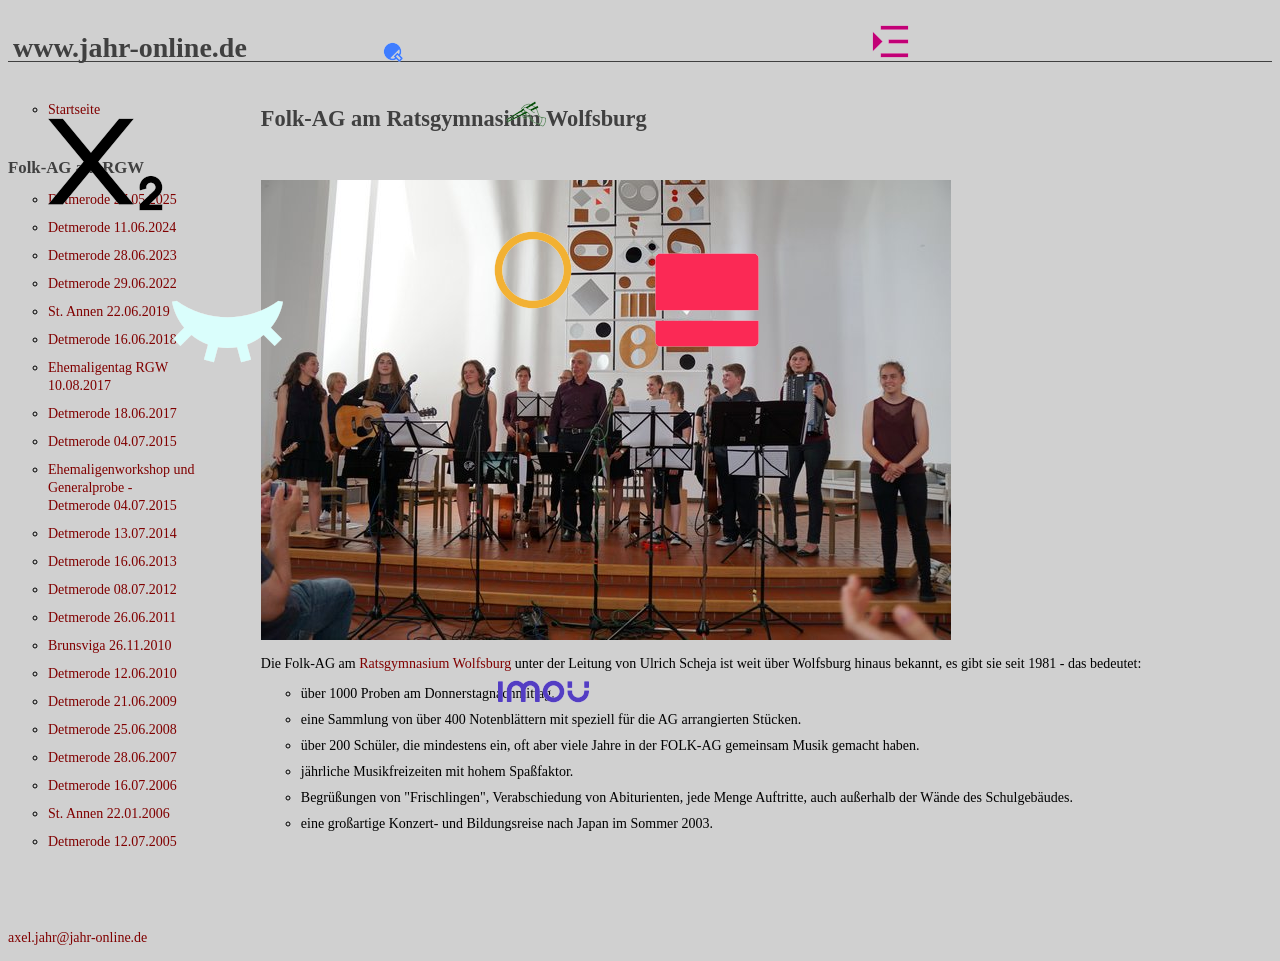  Describe the element at coordinates (707, 300) in the screenshot. I see `switch to bottom panel layout` at that location.